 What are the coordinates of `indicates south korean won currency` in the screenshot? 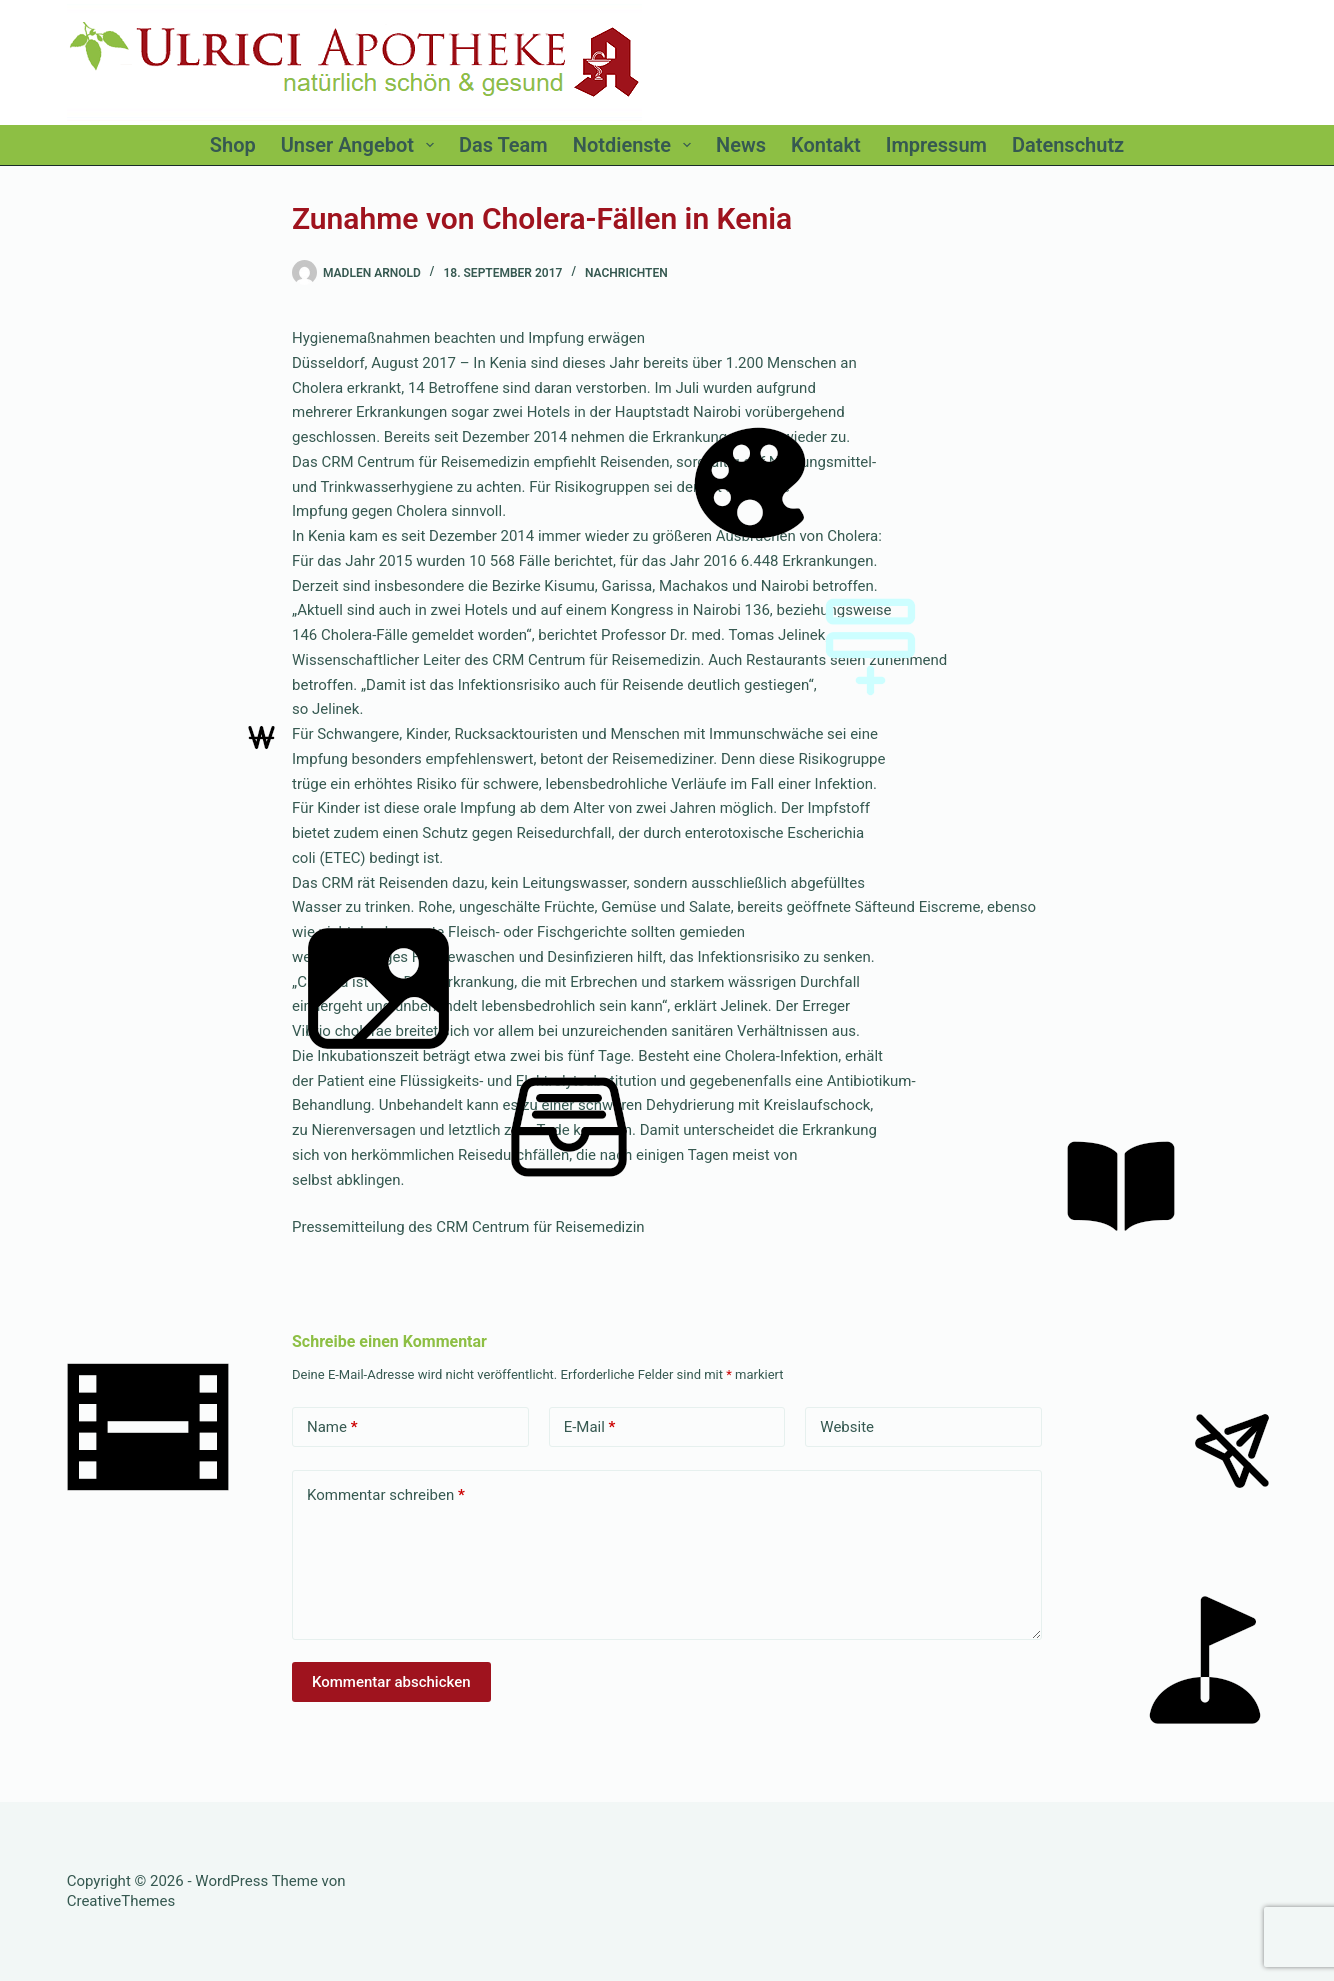 It's located at (261, 737).